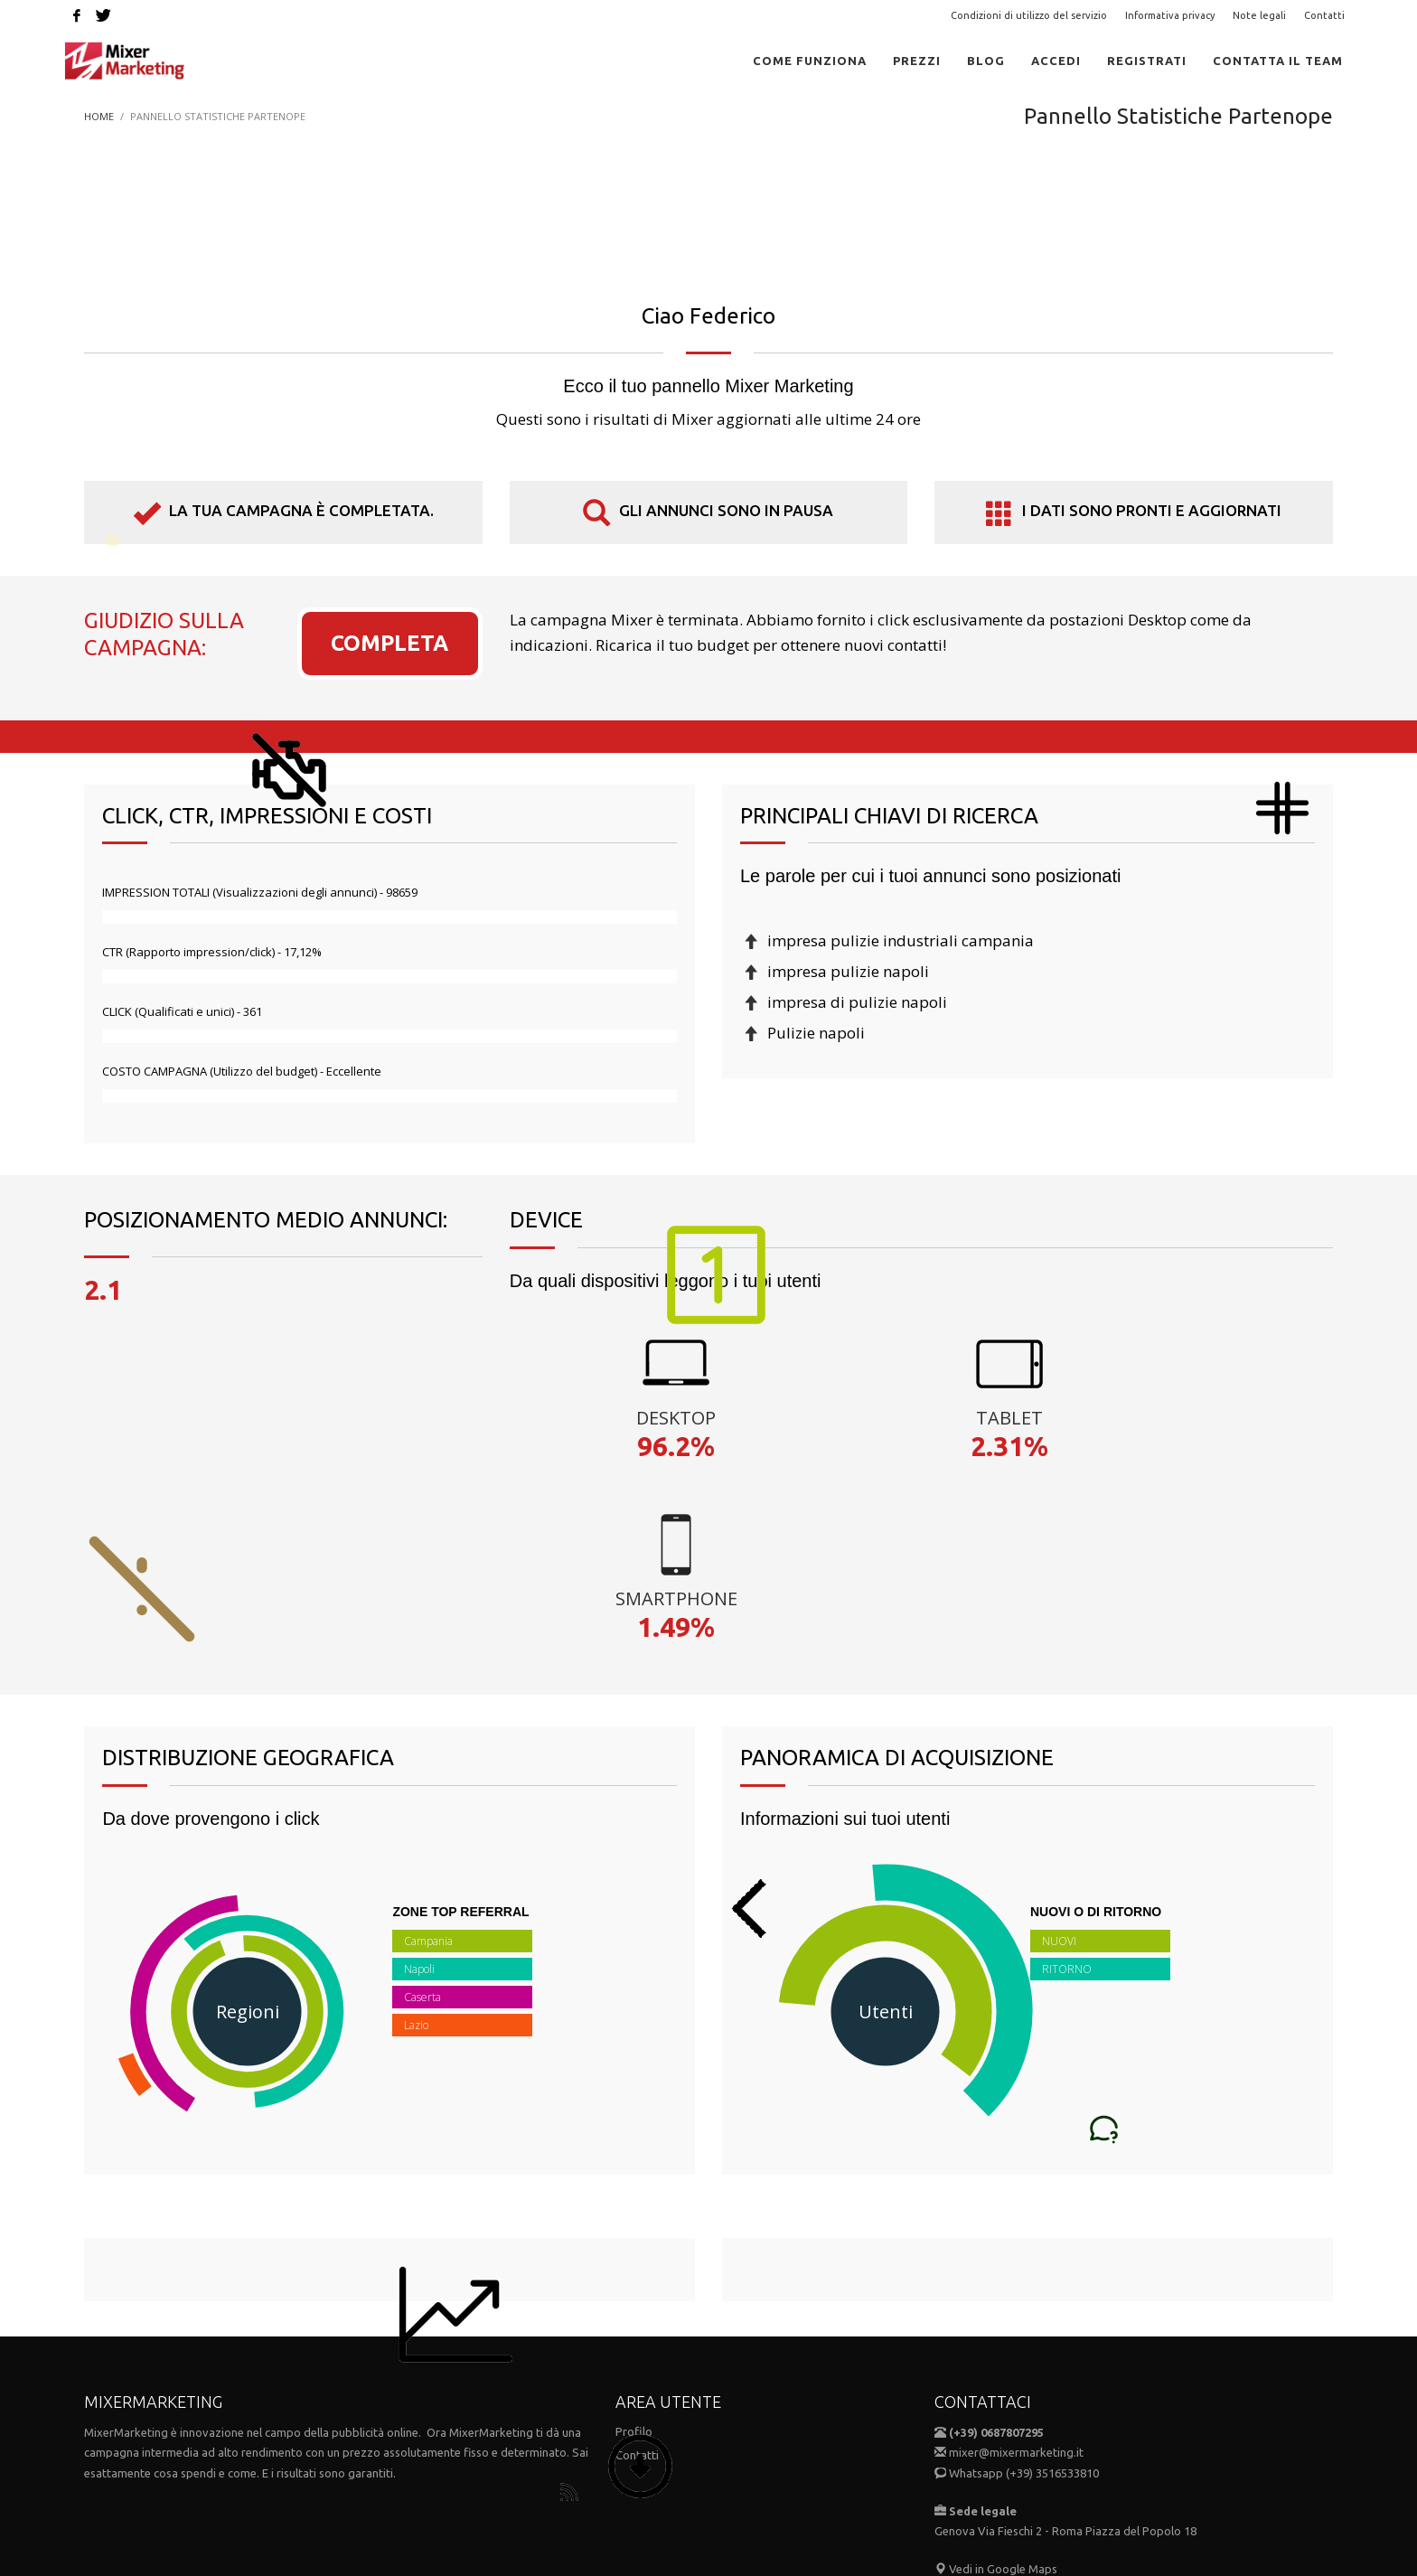 Image resolution: width=1417 pixels, height=2576 pixels. I want to click on indicates the first item or step in a sequence, so click(716, 1274).